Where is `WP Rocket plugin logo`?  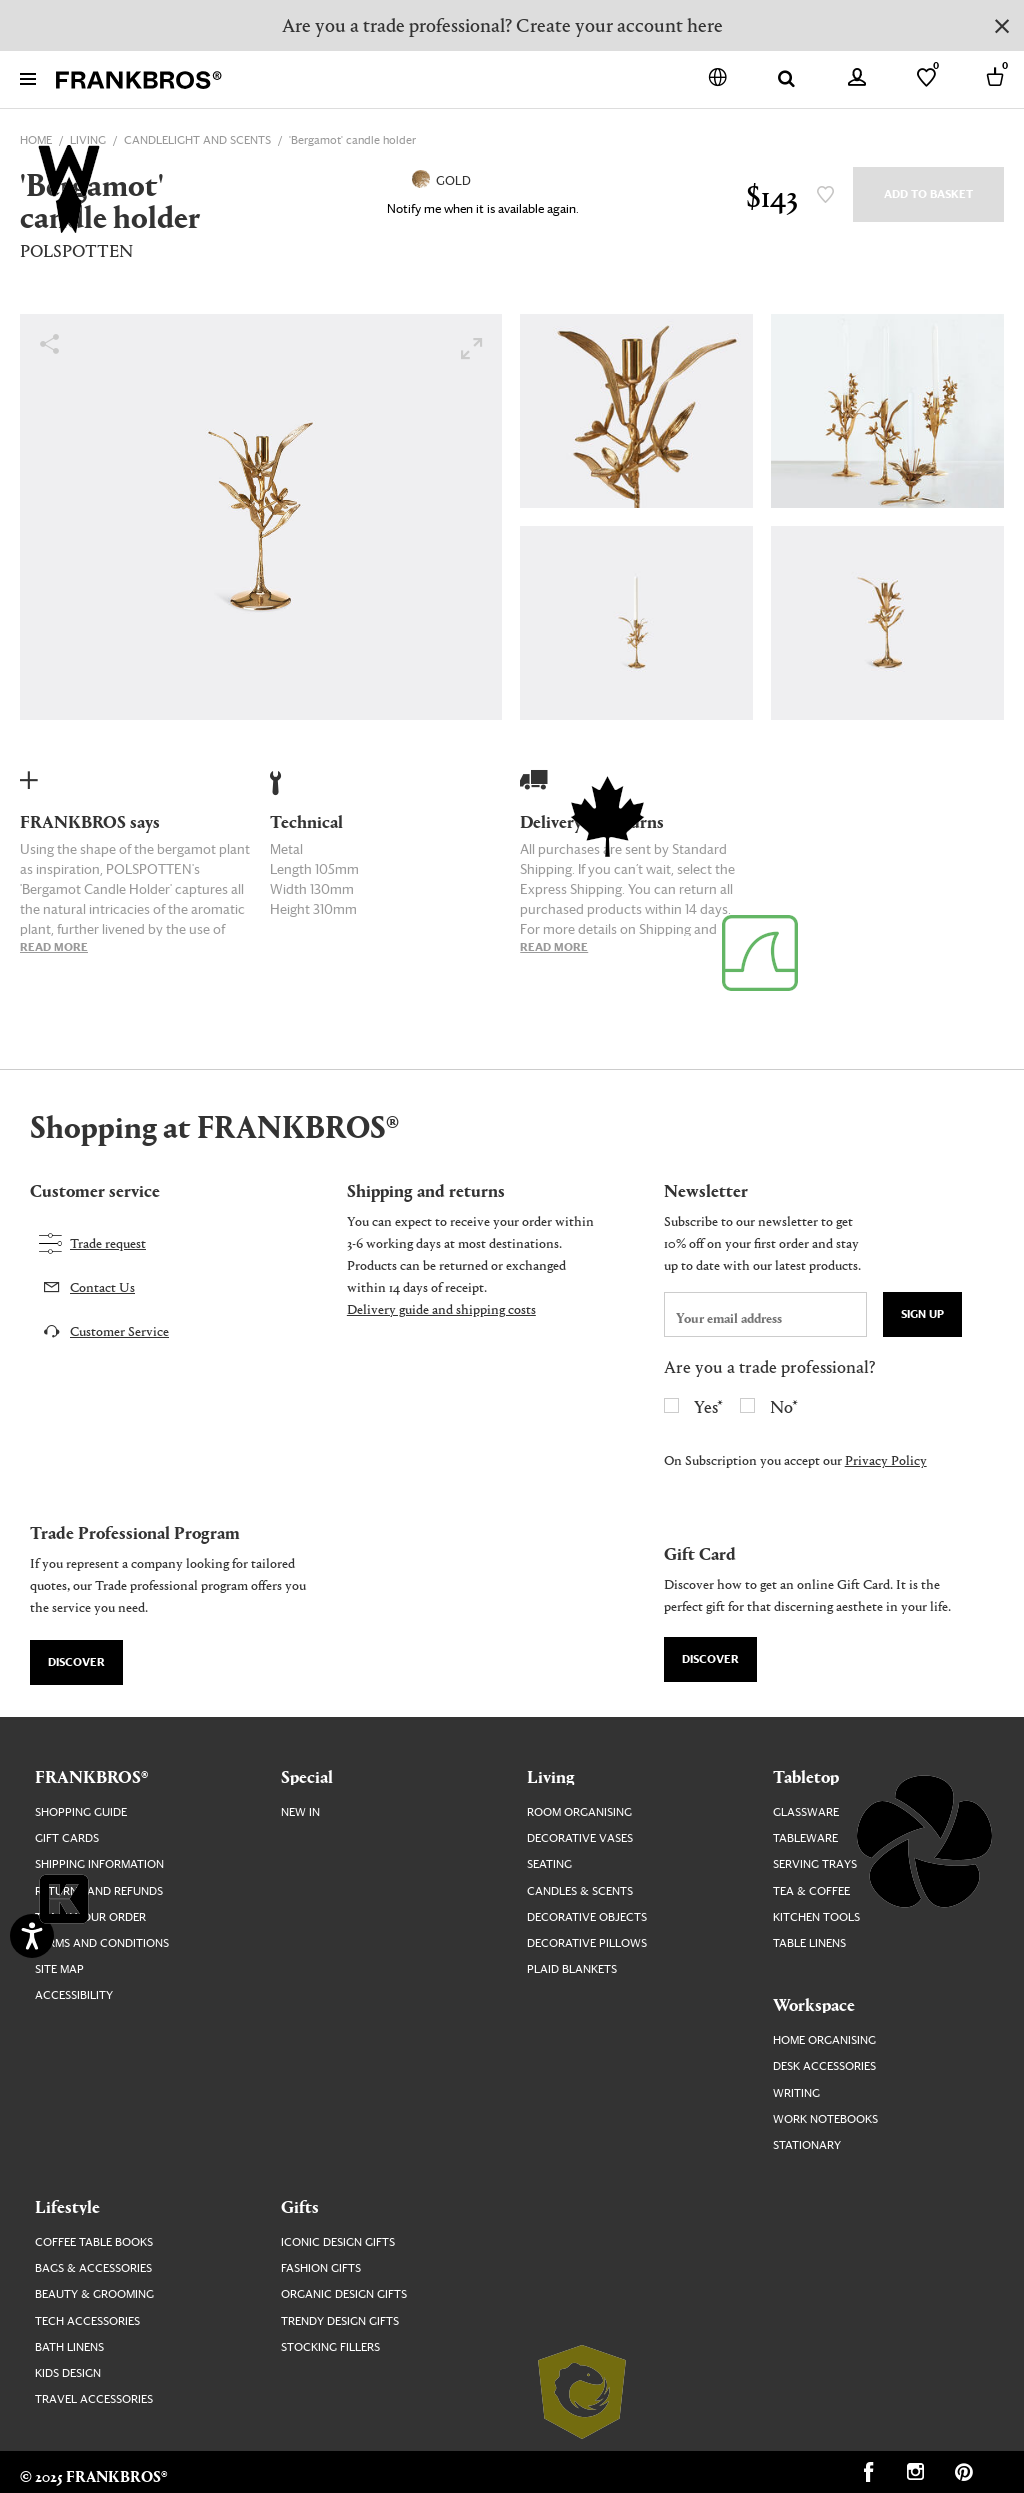 WP Rocket plugin logo is located at coordinates (69, 189).